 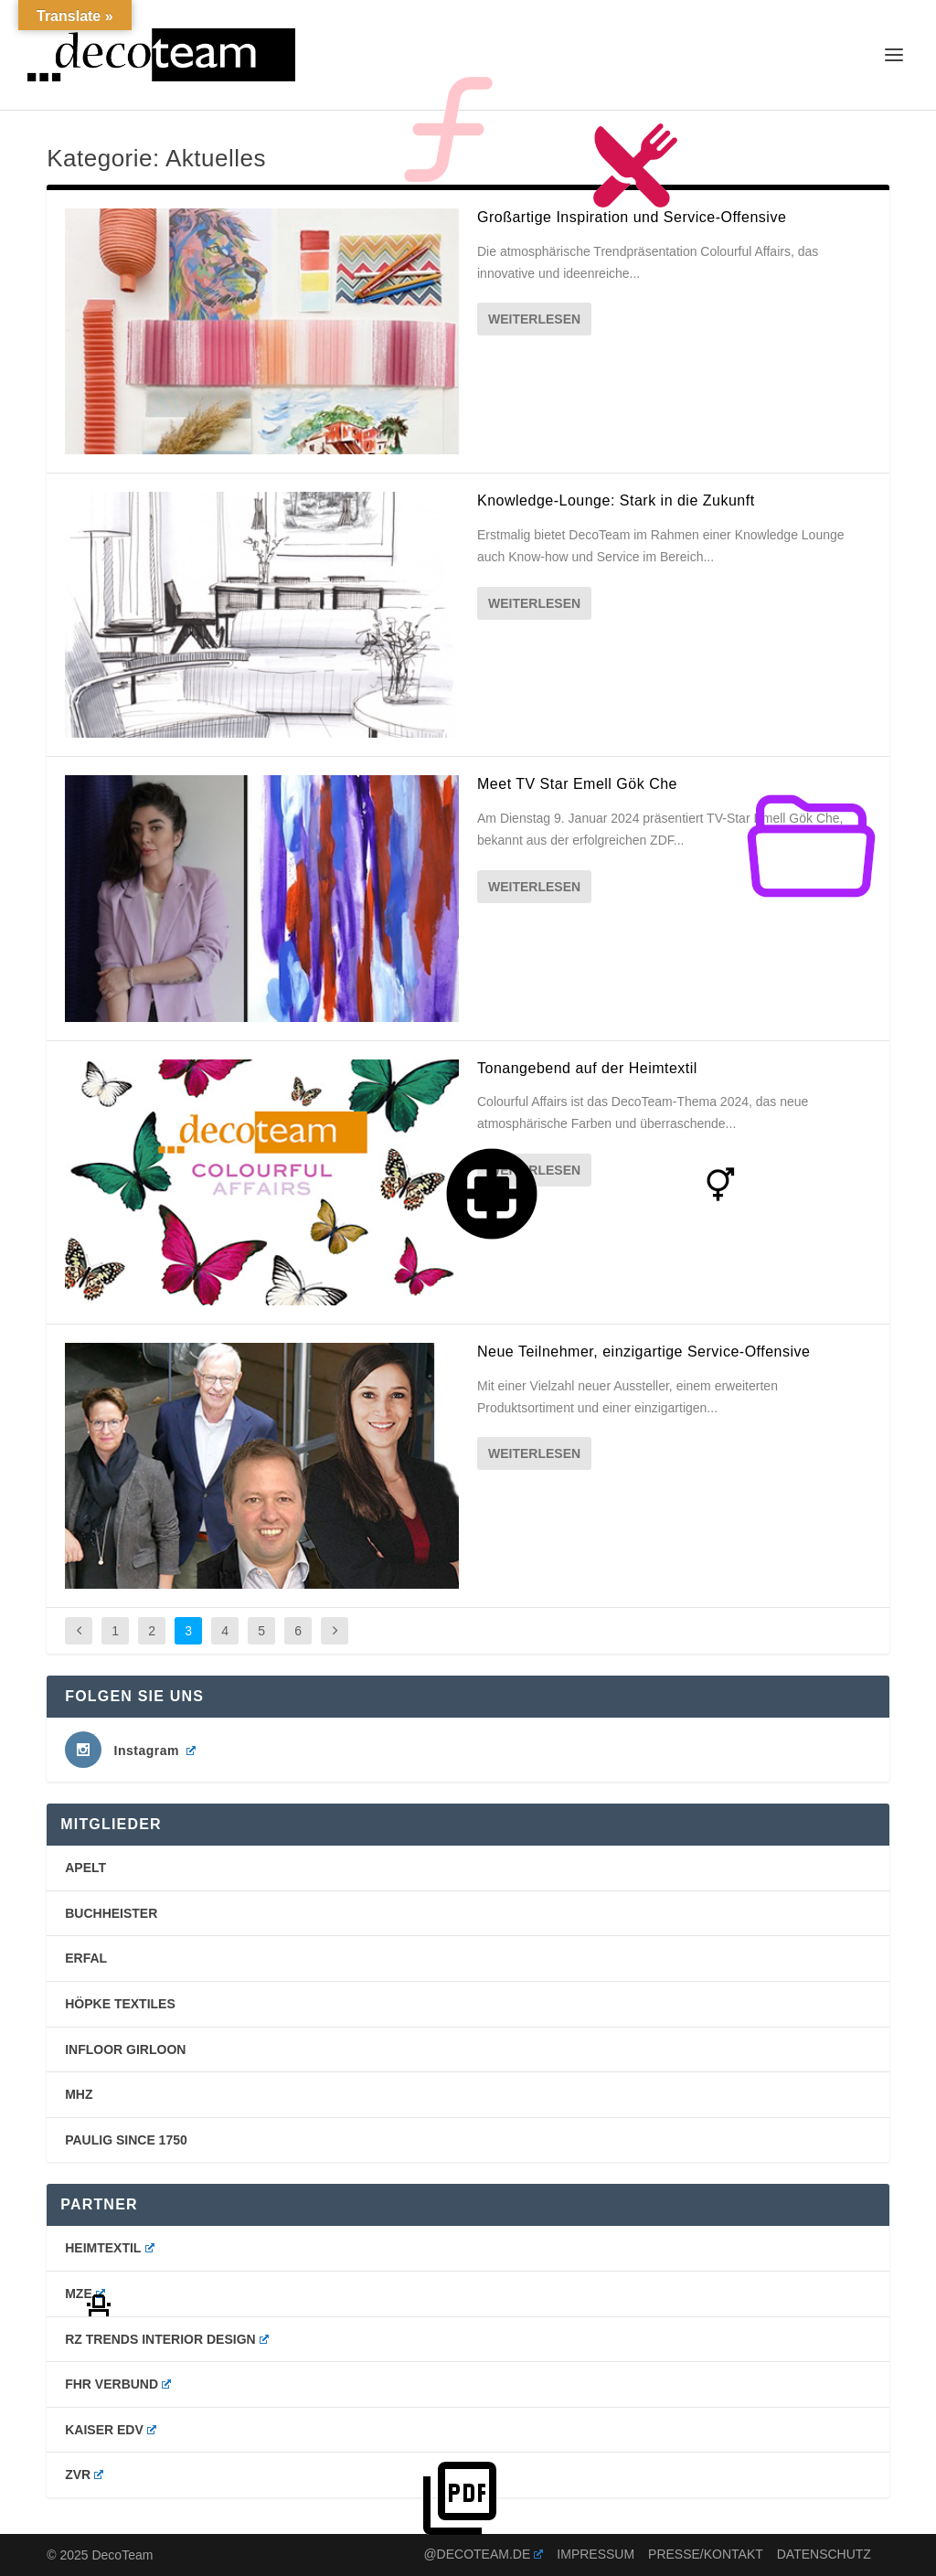 I want to click on find nearby restaurants, so click(x=635, y=165).